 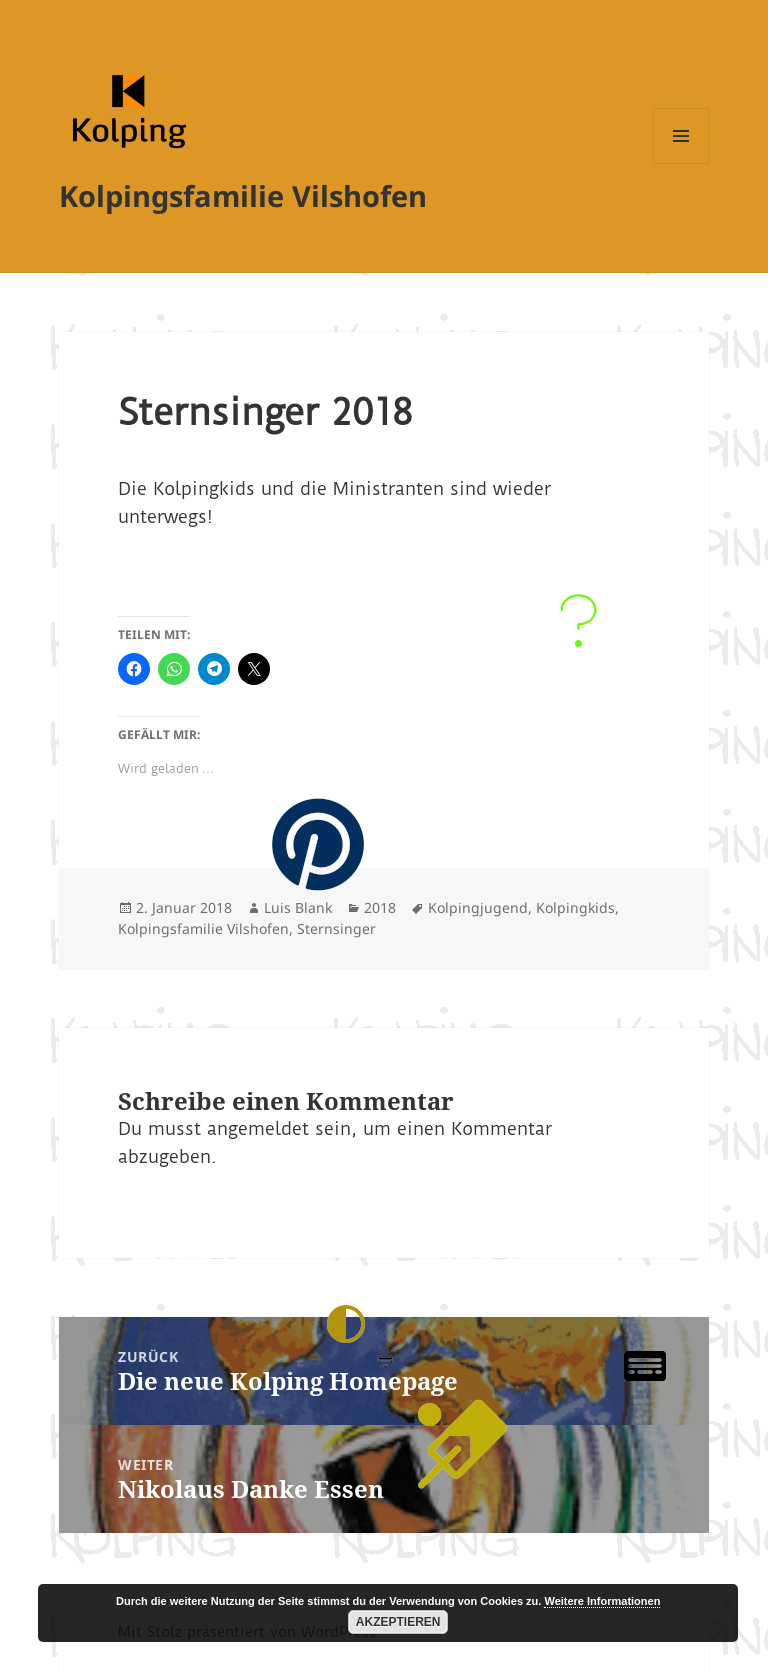 I want to click on adjust display brightness or contrast, so click(x=346, y=1324).